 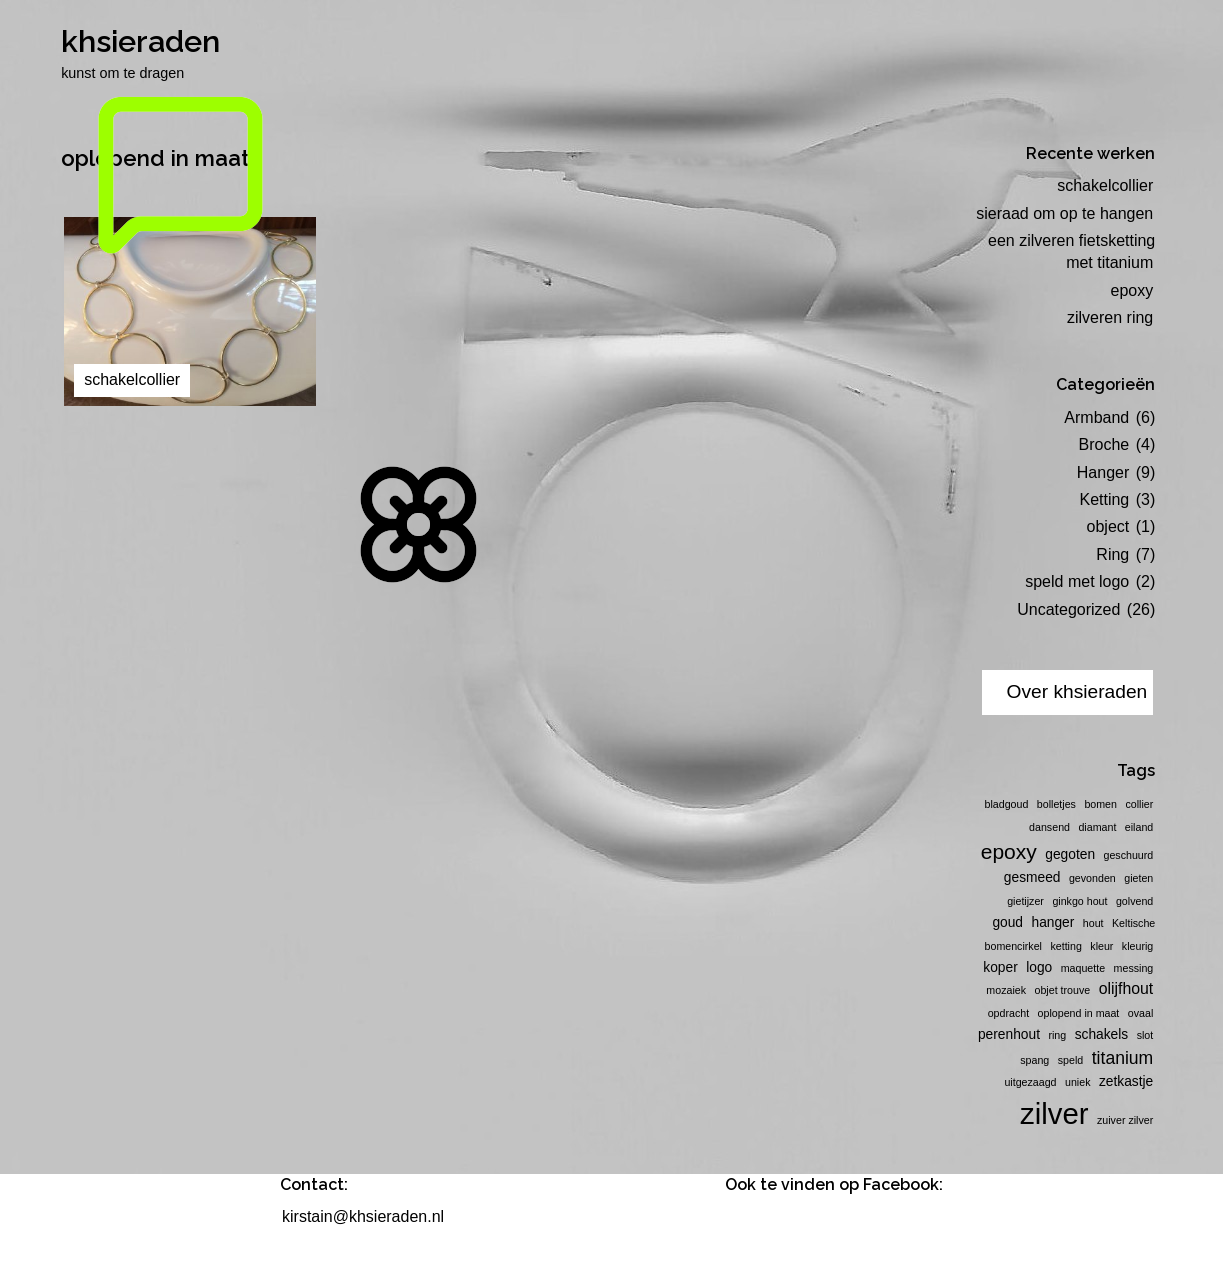 What do you see at coordinates (180, 171) in the screenshot?
I see `open chat or messaging` at bounding box center [180, 171].